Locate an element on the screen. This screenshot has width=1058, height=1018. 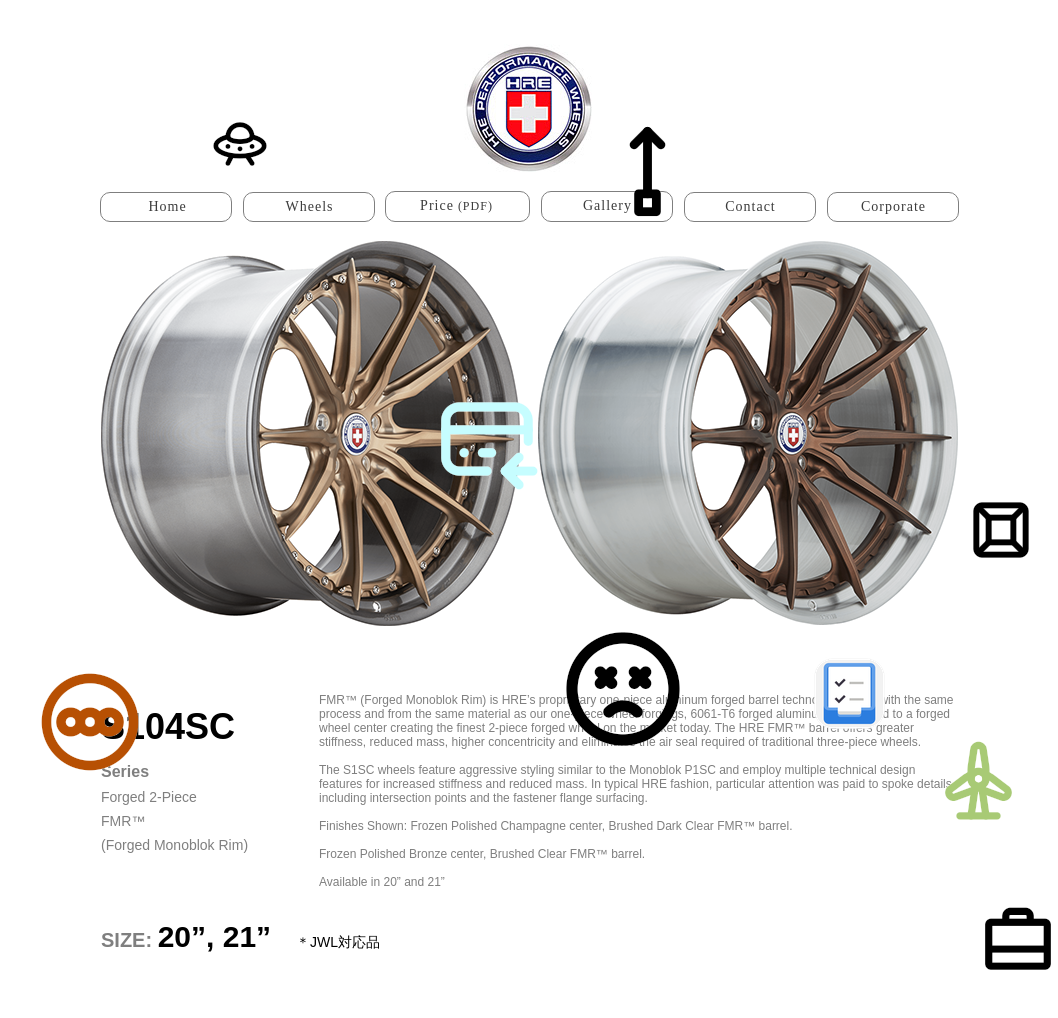
request a refund to your card is located at coordinates (487, 439).